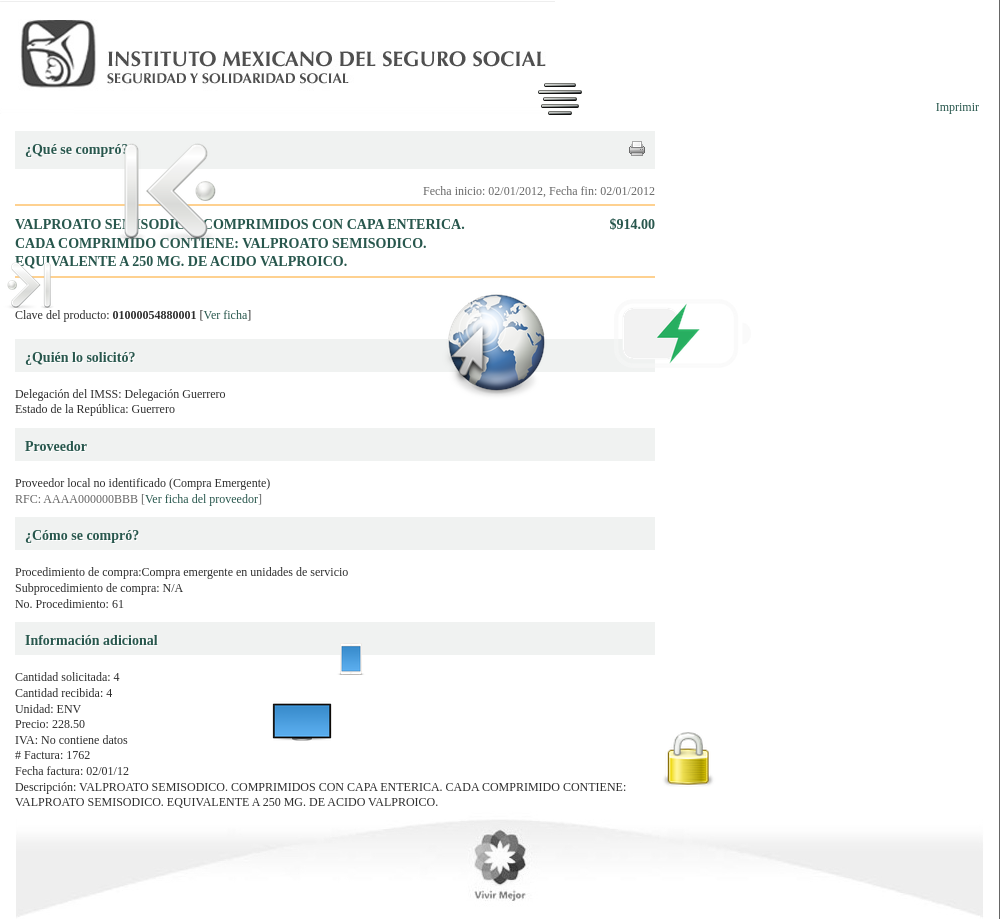  What do you see at coordinates (497, 343) in the screenshot?
I see `open web browser` at bounding box center [497, 343].